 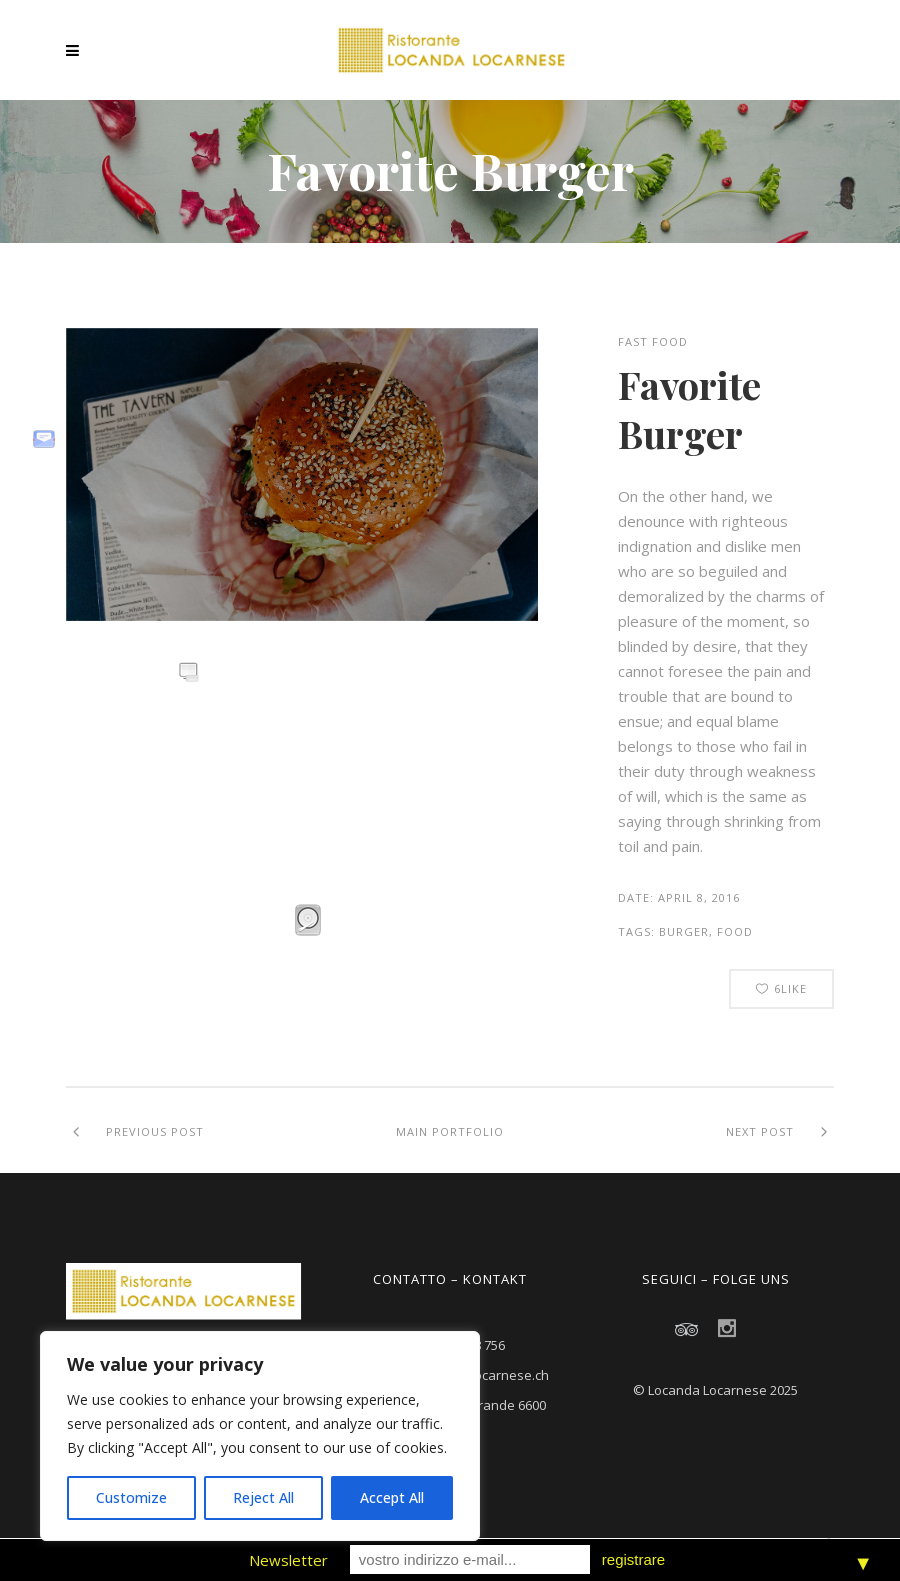 I want to click on open disk management utility, so click(x=308, y=920).